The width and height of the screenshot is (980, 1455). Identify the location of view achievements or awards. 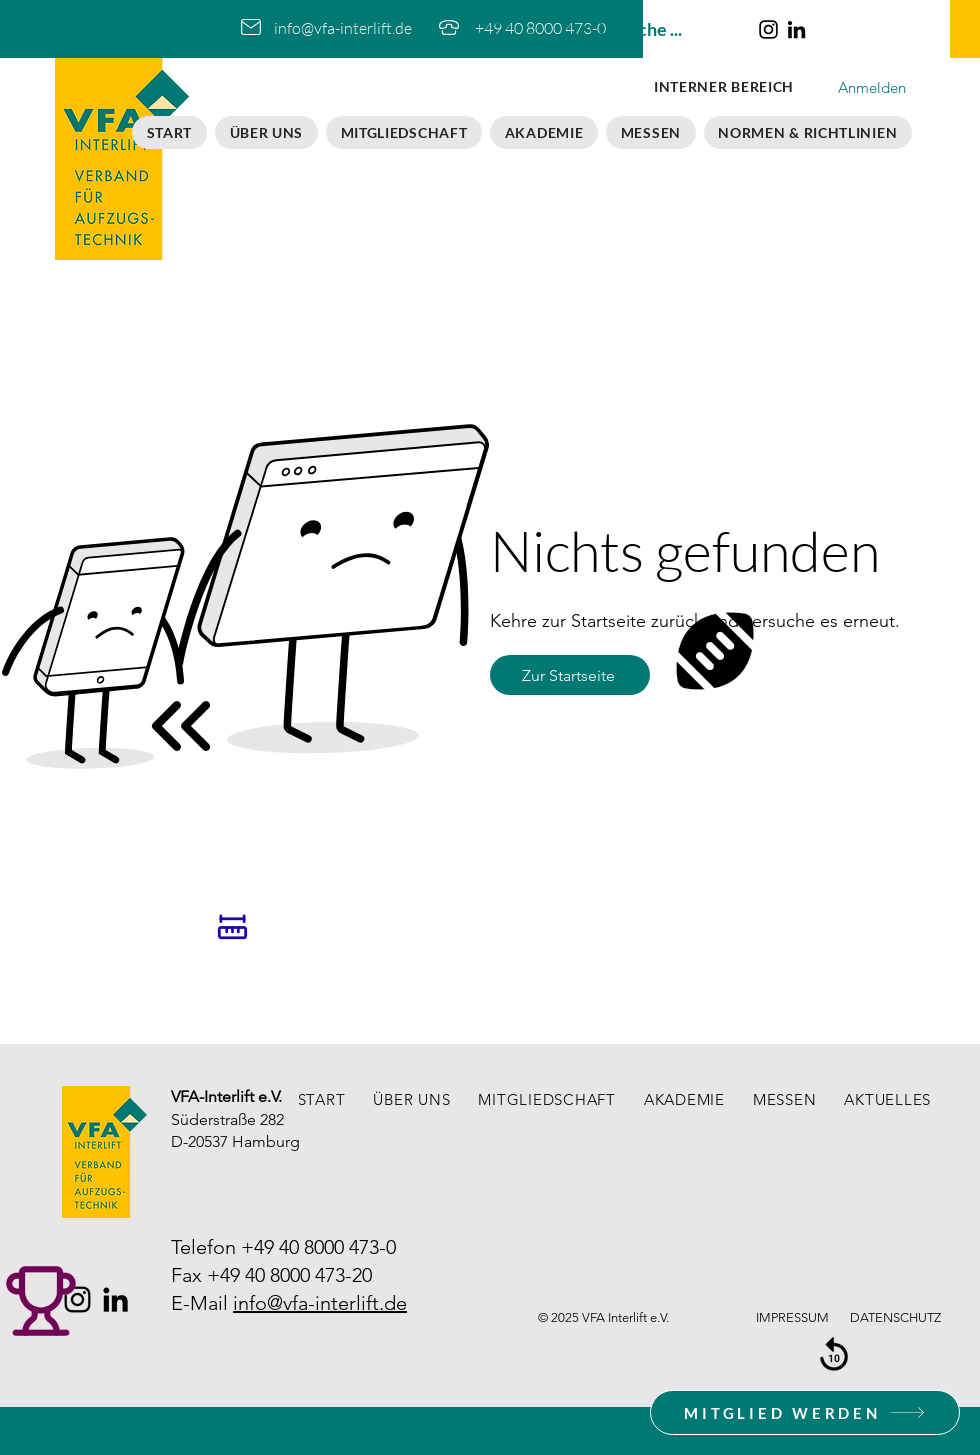
(41, 1301).